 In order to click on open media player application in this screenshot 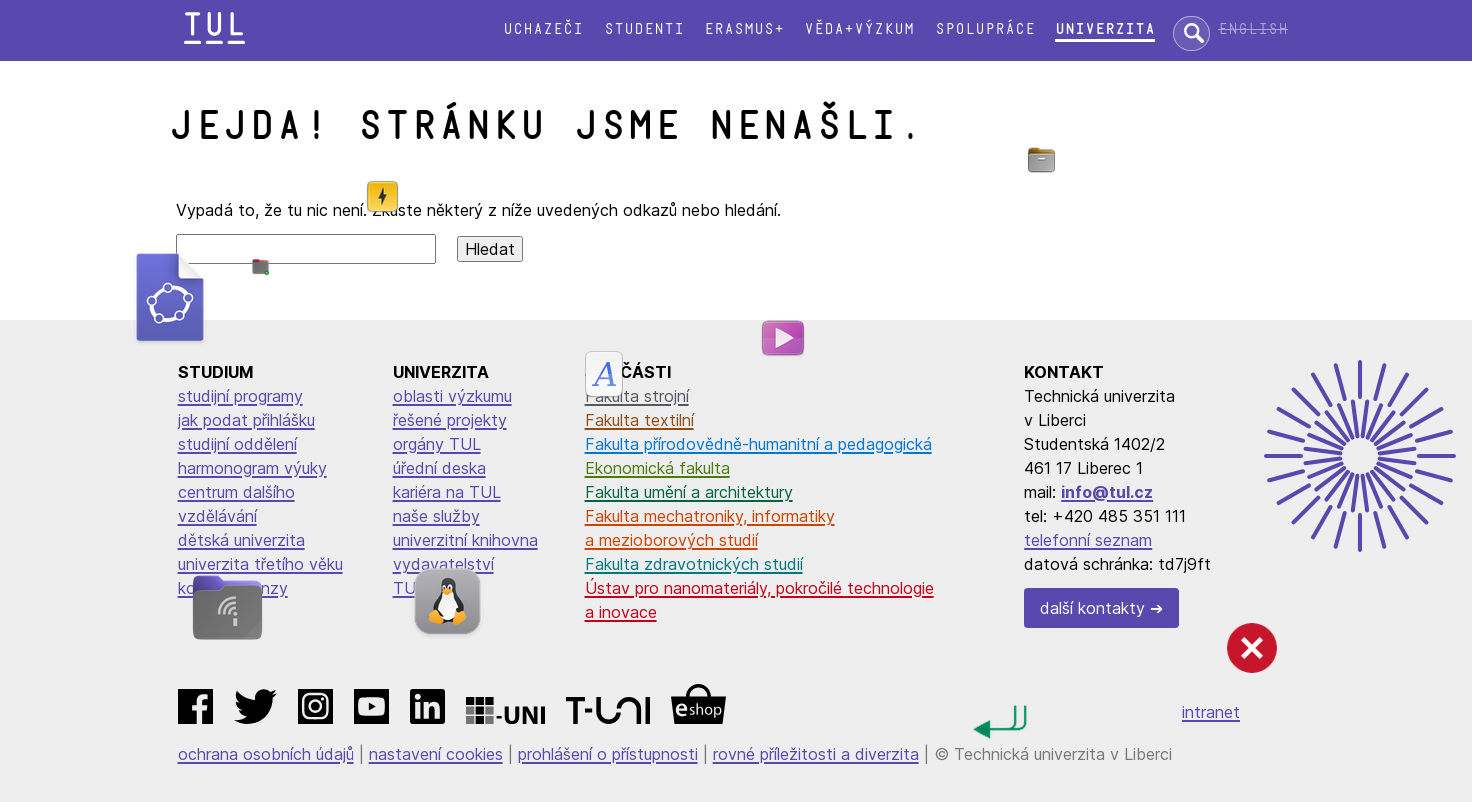, I will do `click(783, 338)`.